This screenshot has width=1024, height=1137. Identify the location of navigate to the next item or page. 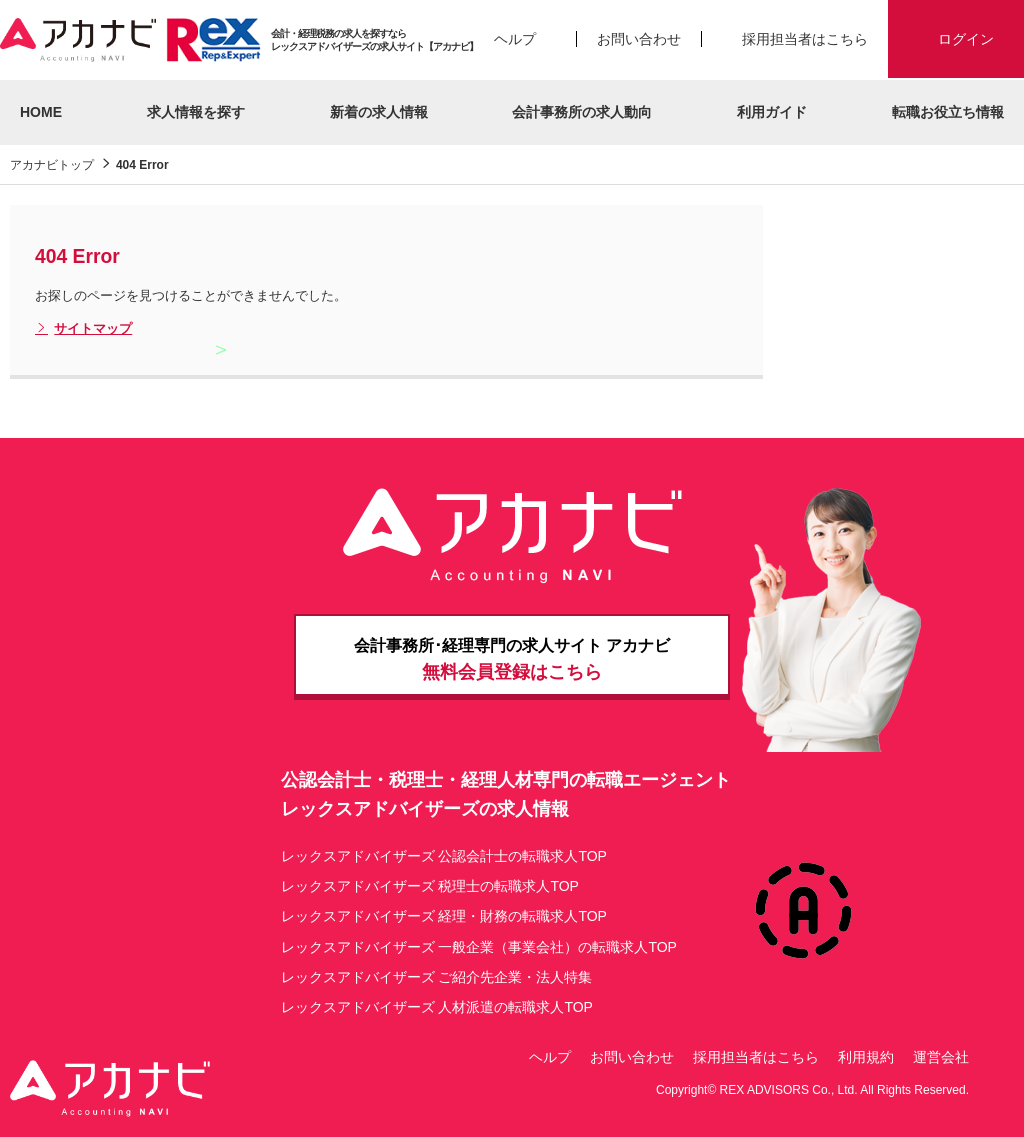
(221, 350).